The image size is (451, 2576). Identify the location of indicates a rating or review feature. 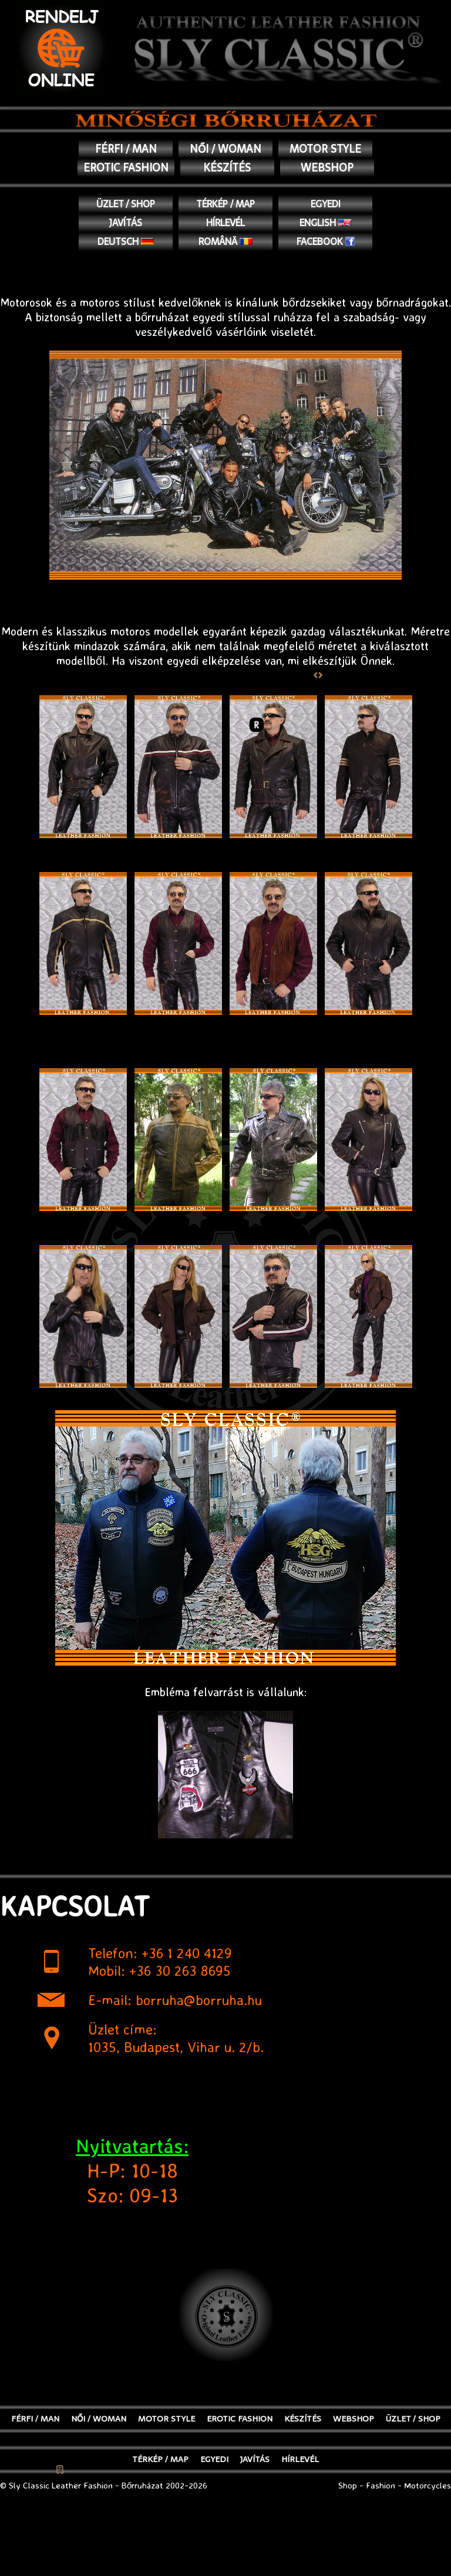
(257, 725).